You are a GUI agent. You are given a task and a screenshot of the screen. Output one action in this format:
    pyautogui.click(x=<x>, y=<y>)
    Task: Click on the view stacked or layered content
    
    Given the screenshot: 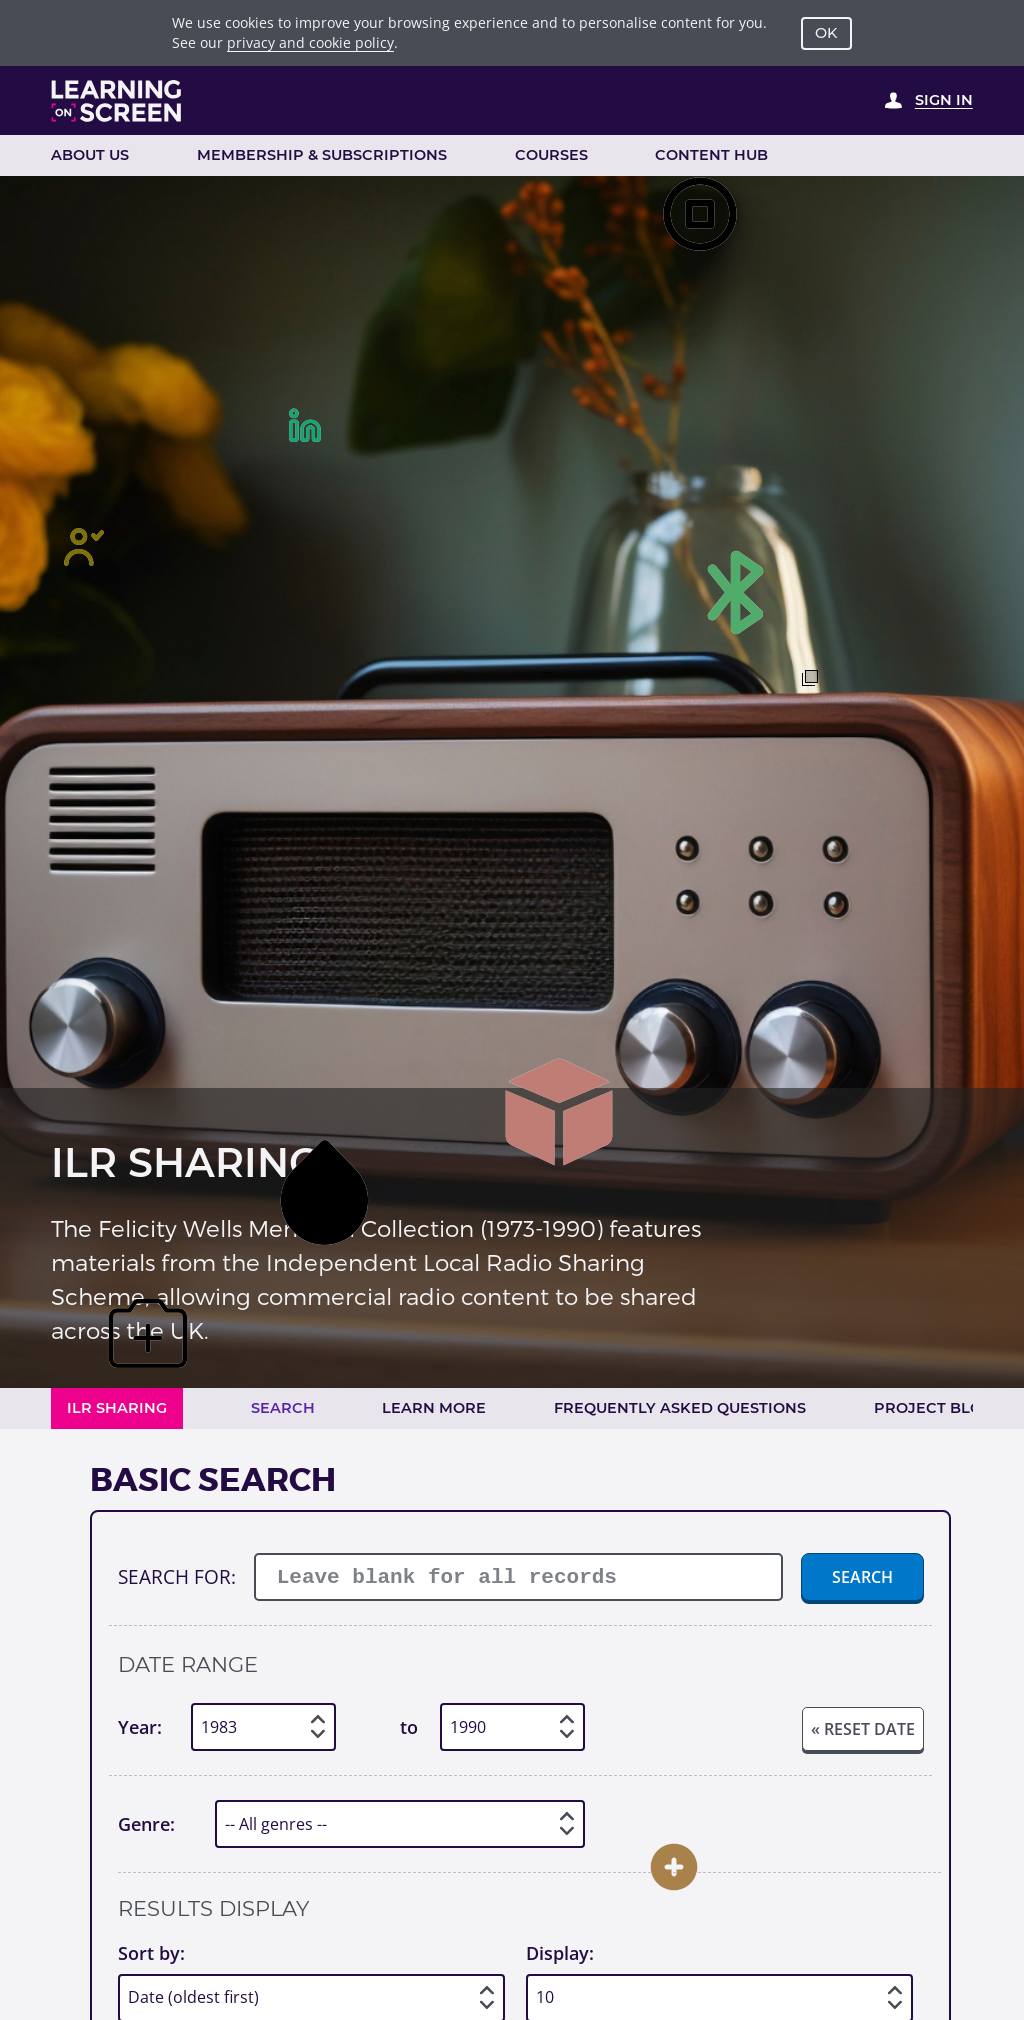 What is the action you would take?
    pyautogui.click(x=810, y=678)
    